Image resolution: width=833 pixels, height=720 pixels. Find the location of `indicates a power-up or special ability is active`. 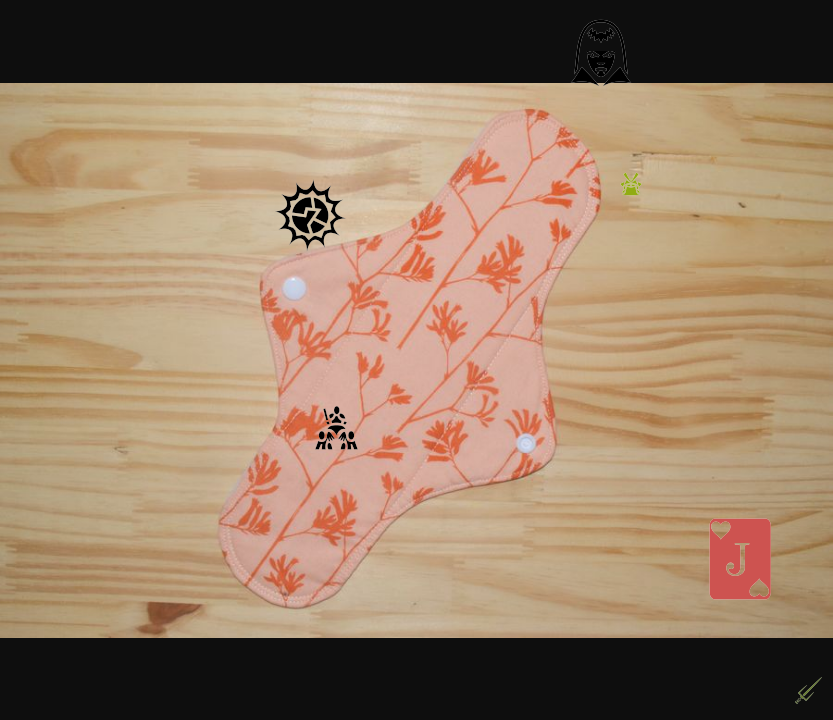

indicates a power-up or special ability is active is located at coordinates (311, 215).